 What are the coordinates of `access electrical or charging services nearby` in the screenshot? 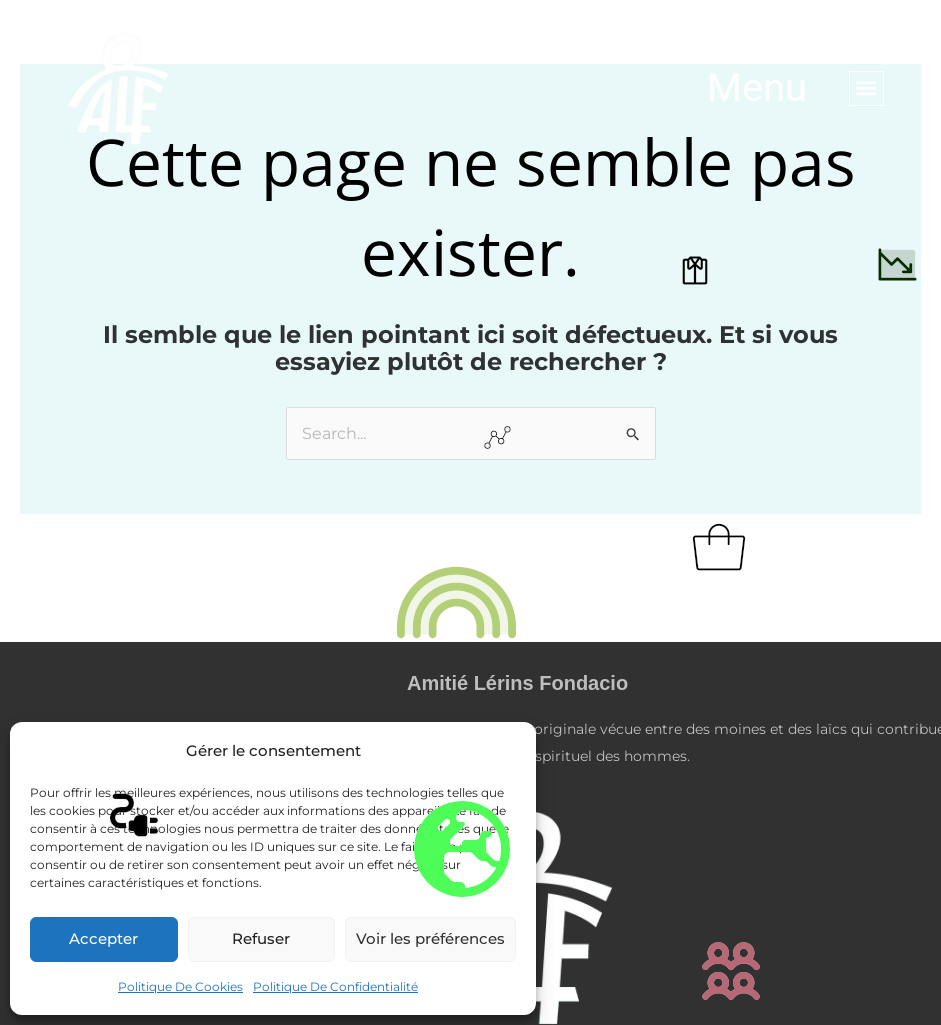 It's located at (134, 815).